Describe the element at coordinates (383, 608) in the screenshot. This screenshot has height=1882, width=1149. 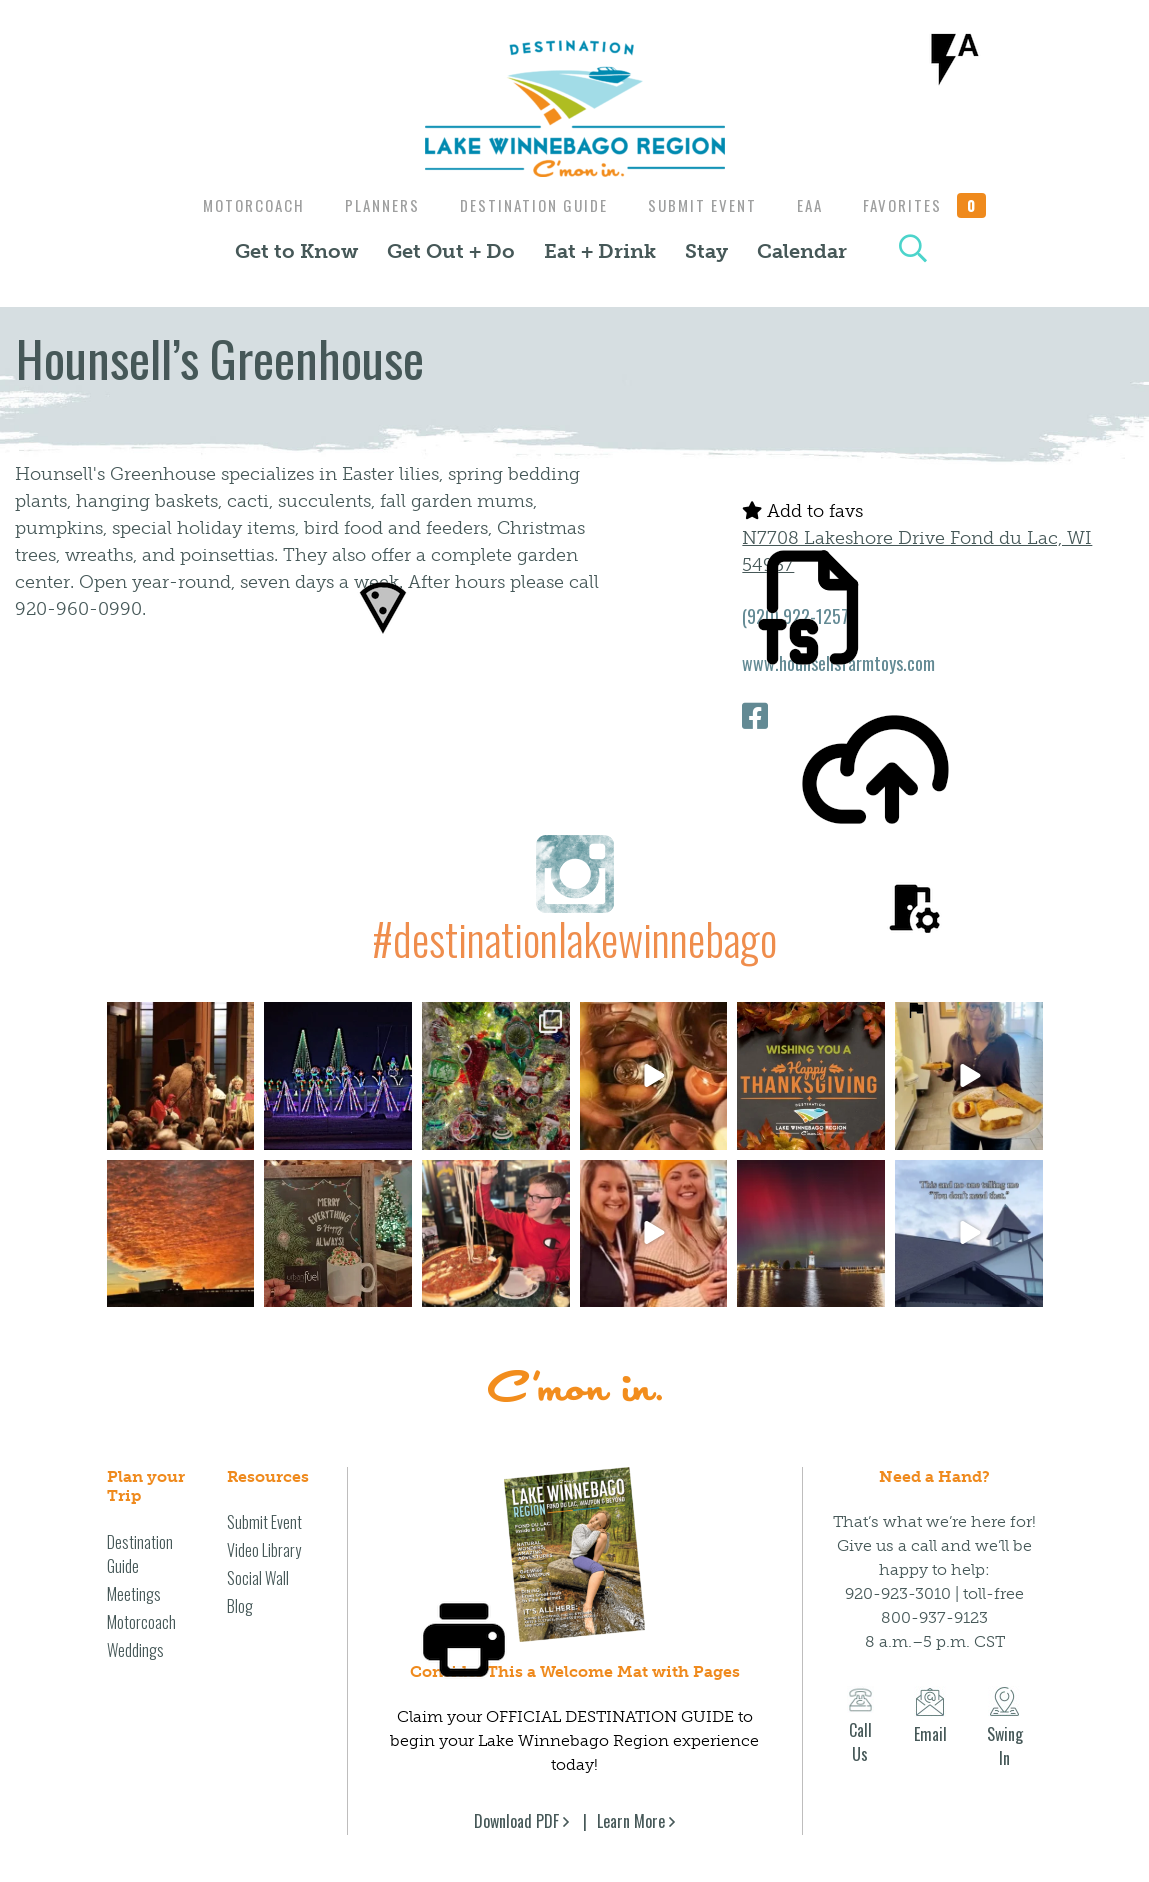
I see `find nearby pizza restaurants` at that location.